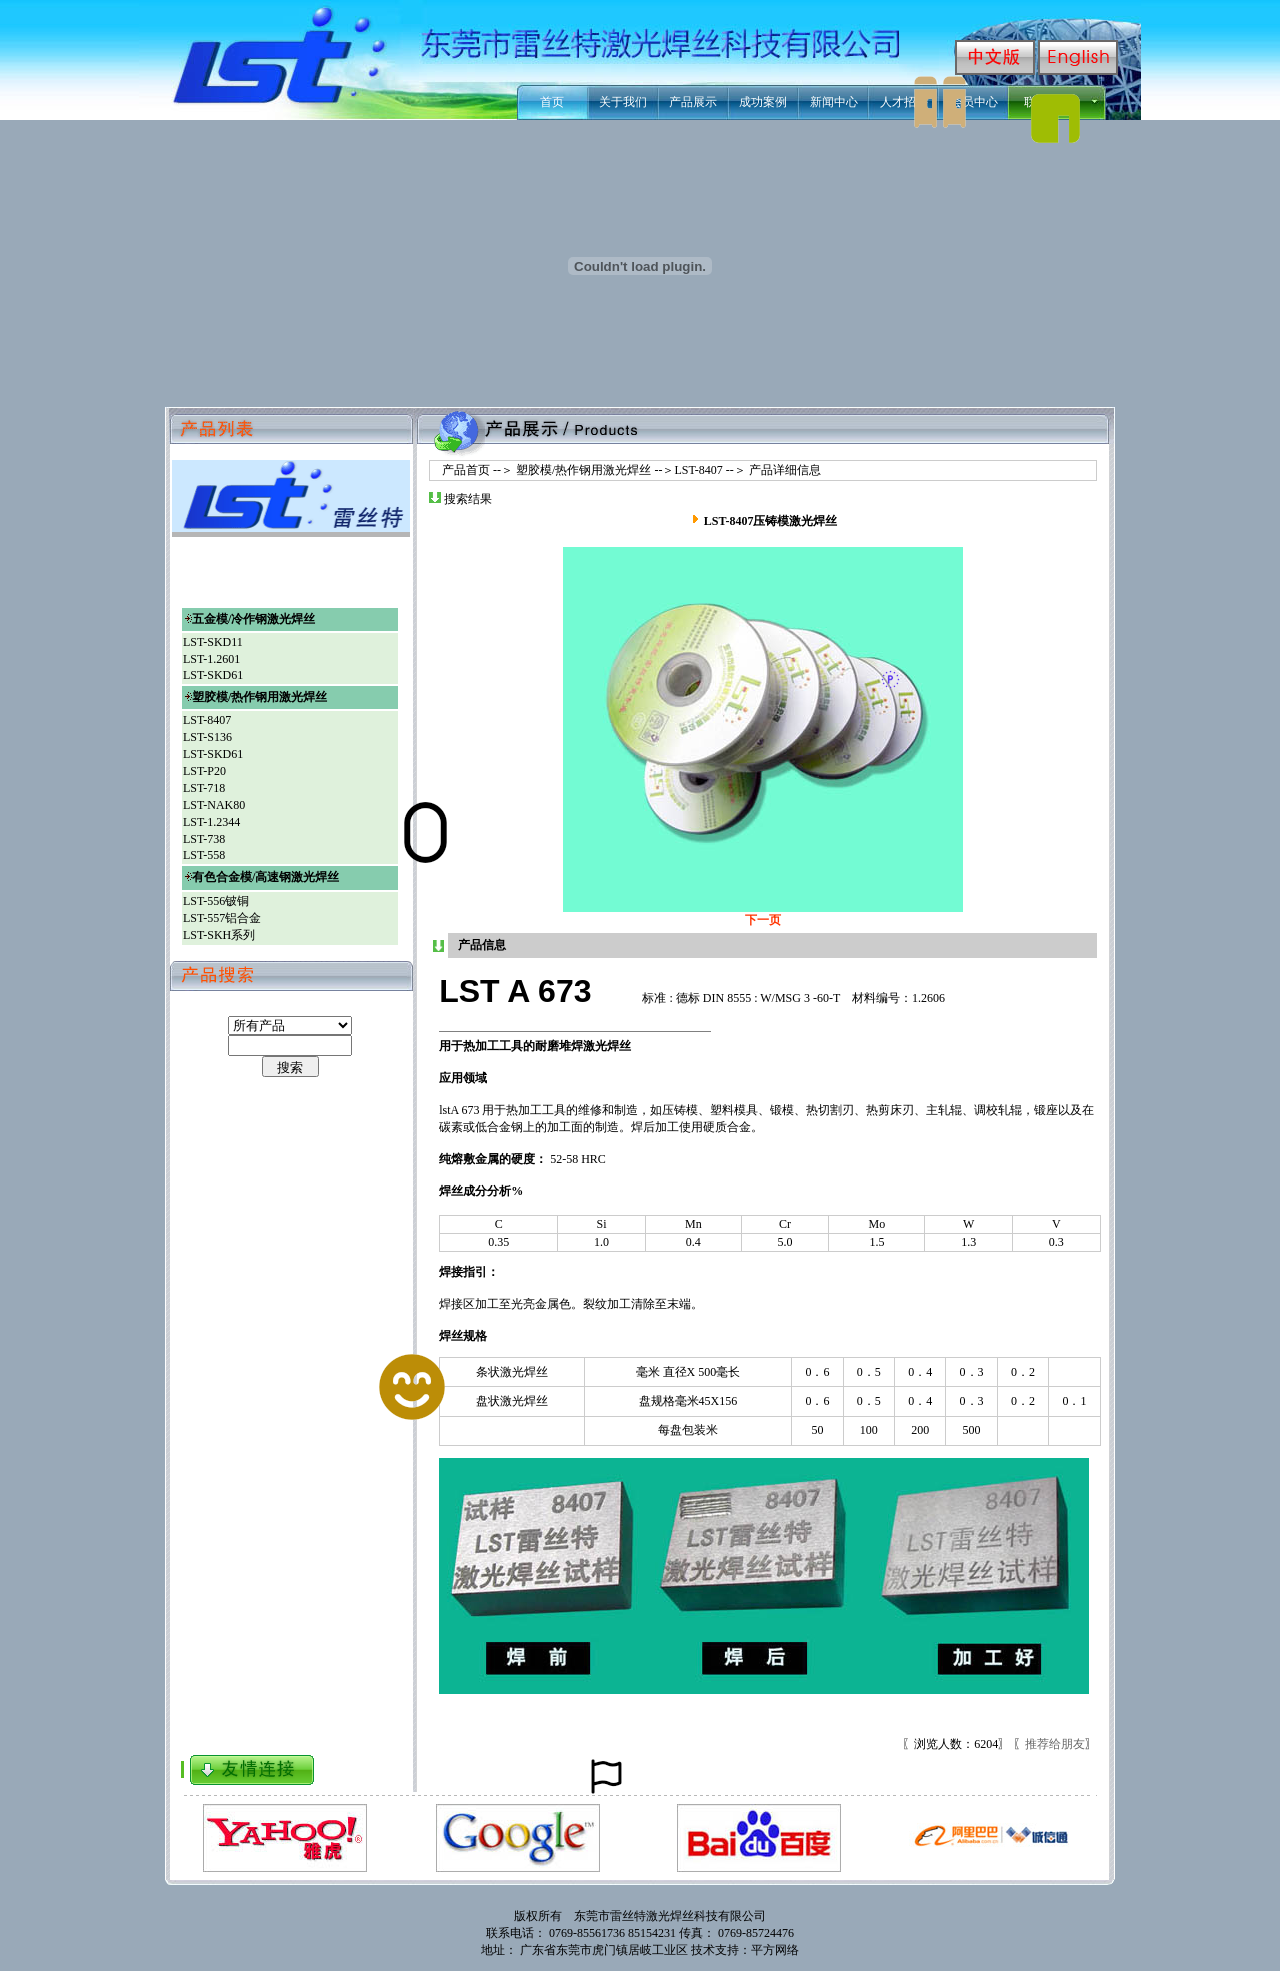 The height and width of the screenshot is (1971, 1280). What do you see at coordinates (412, 1387) in the screenshot?
I see `add a positive reaction or emoji` at bounding box center [412, 1387].